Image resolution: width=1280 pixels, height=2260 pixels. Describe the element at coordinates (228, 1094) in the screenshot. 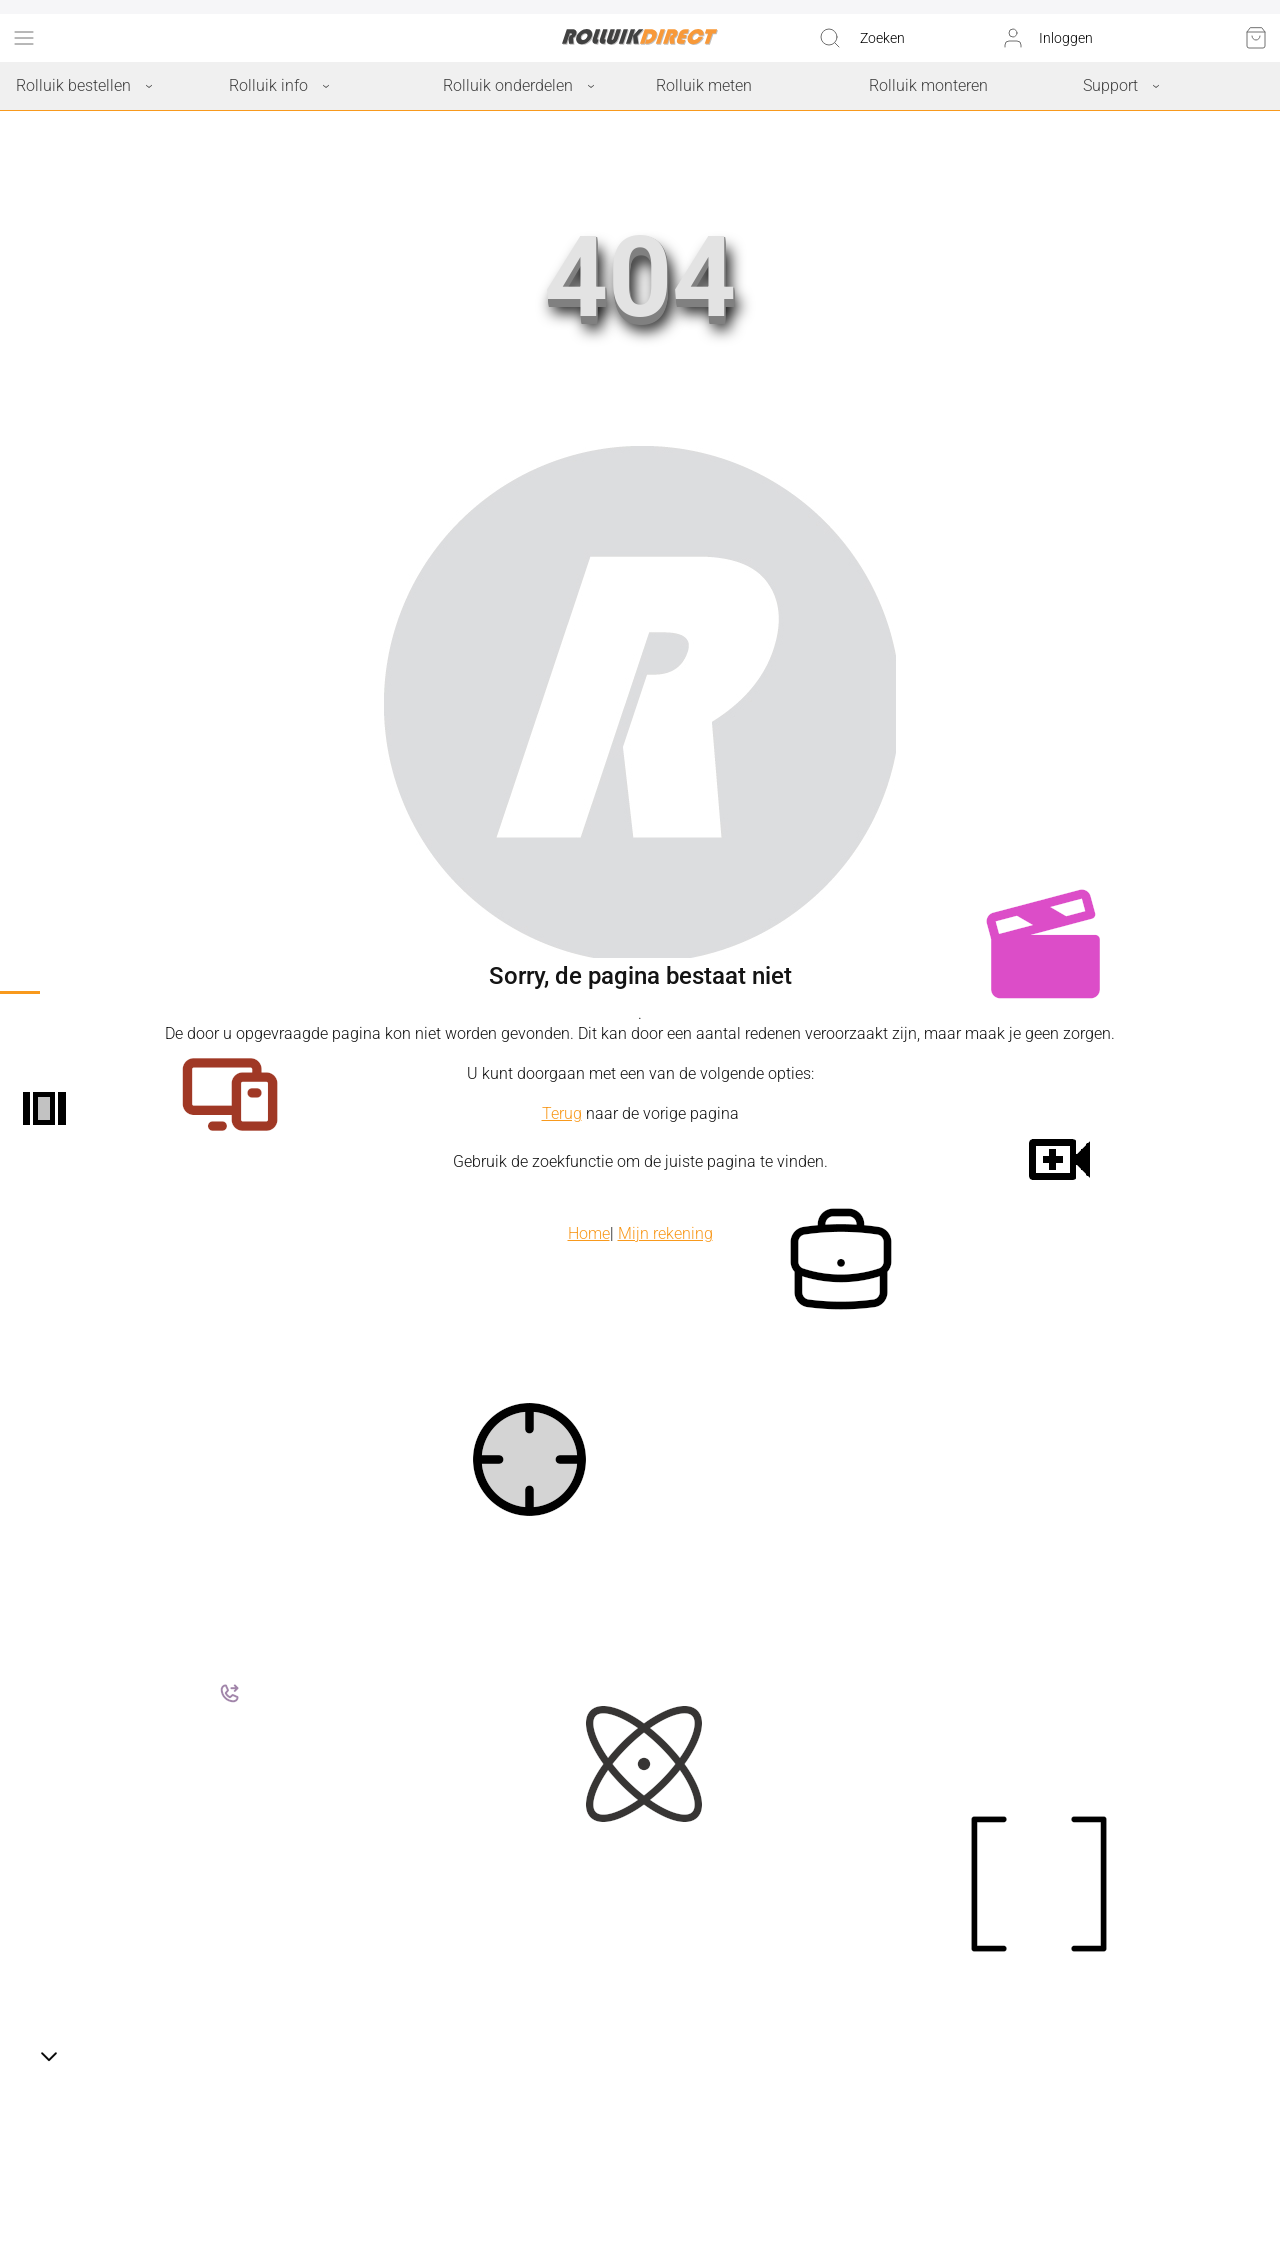

I see `manage connected devices` at that location.